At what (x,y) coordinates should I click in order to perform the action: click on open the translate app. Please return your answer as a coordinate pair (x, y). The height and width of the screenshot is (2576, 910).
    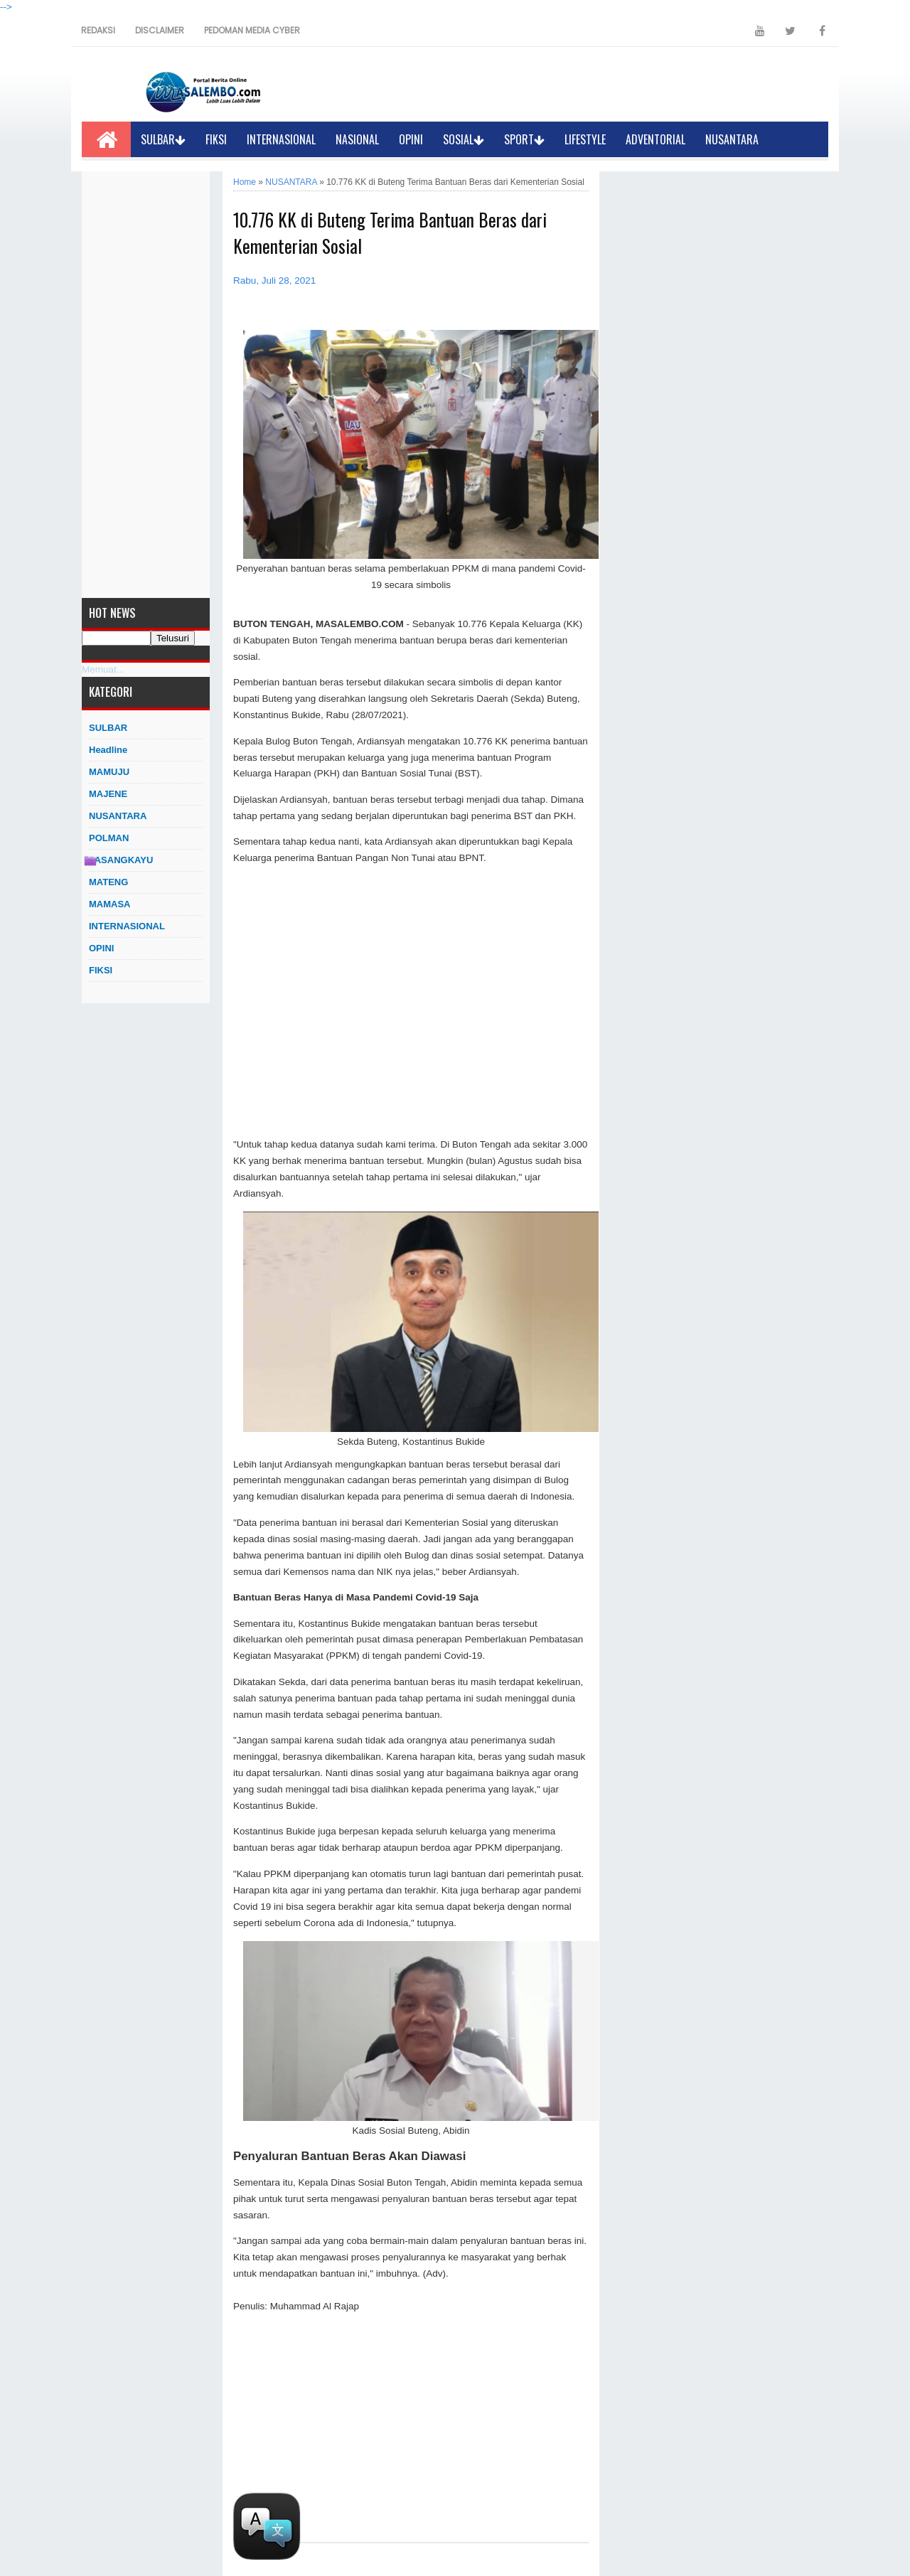
    Looking at the image, I should click on (267, 2526).